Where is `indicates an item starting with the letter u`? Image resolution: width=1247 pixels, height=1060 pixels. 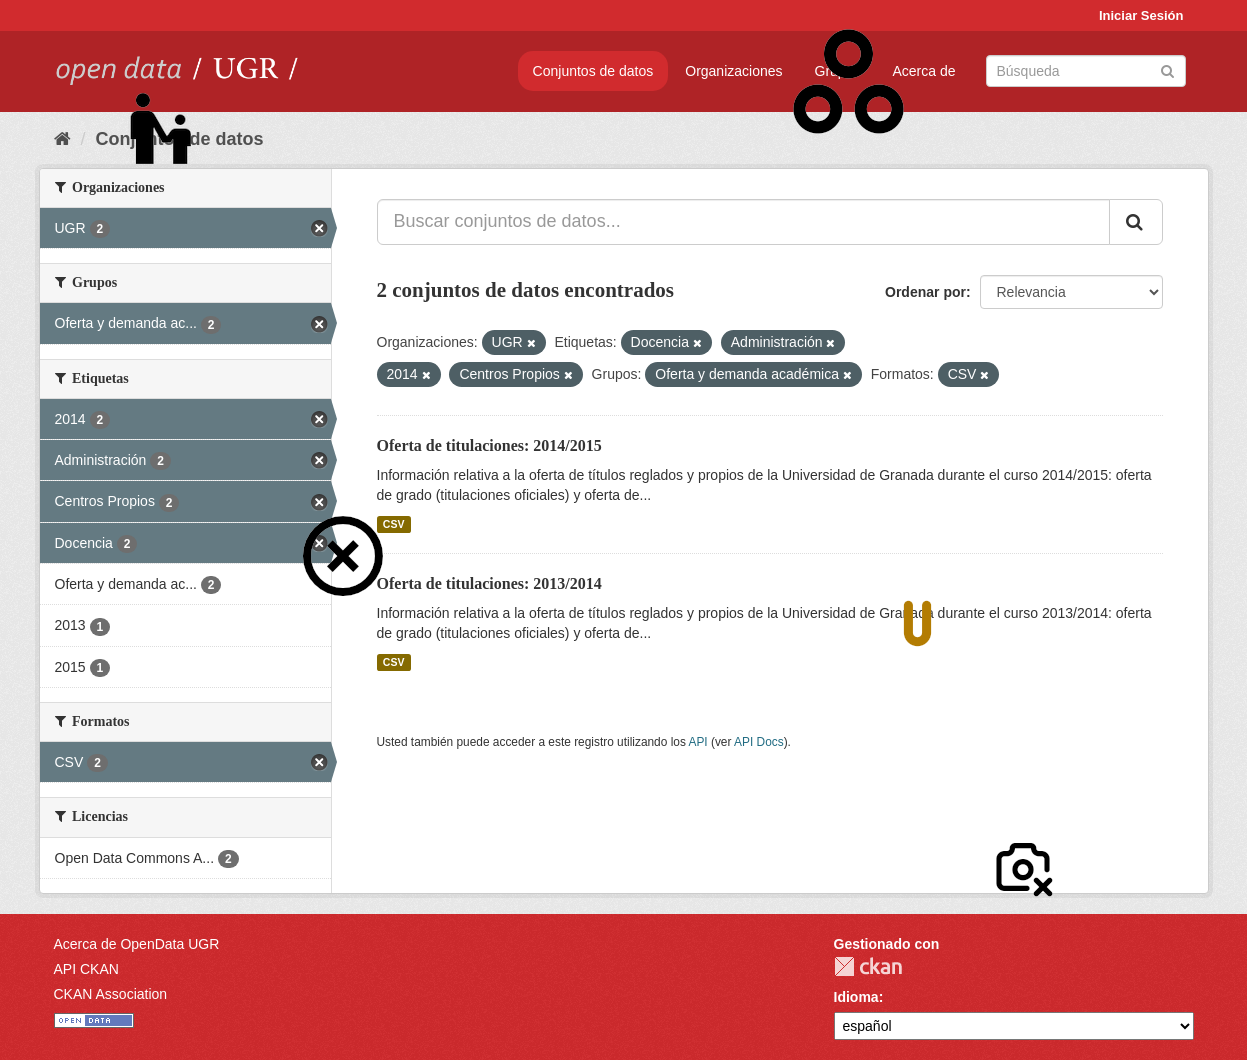
indicates an item starting with the letter u is located at coordinates (917, 623).